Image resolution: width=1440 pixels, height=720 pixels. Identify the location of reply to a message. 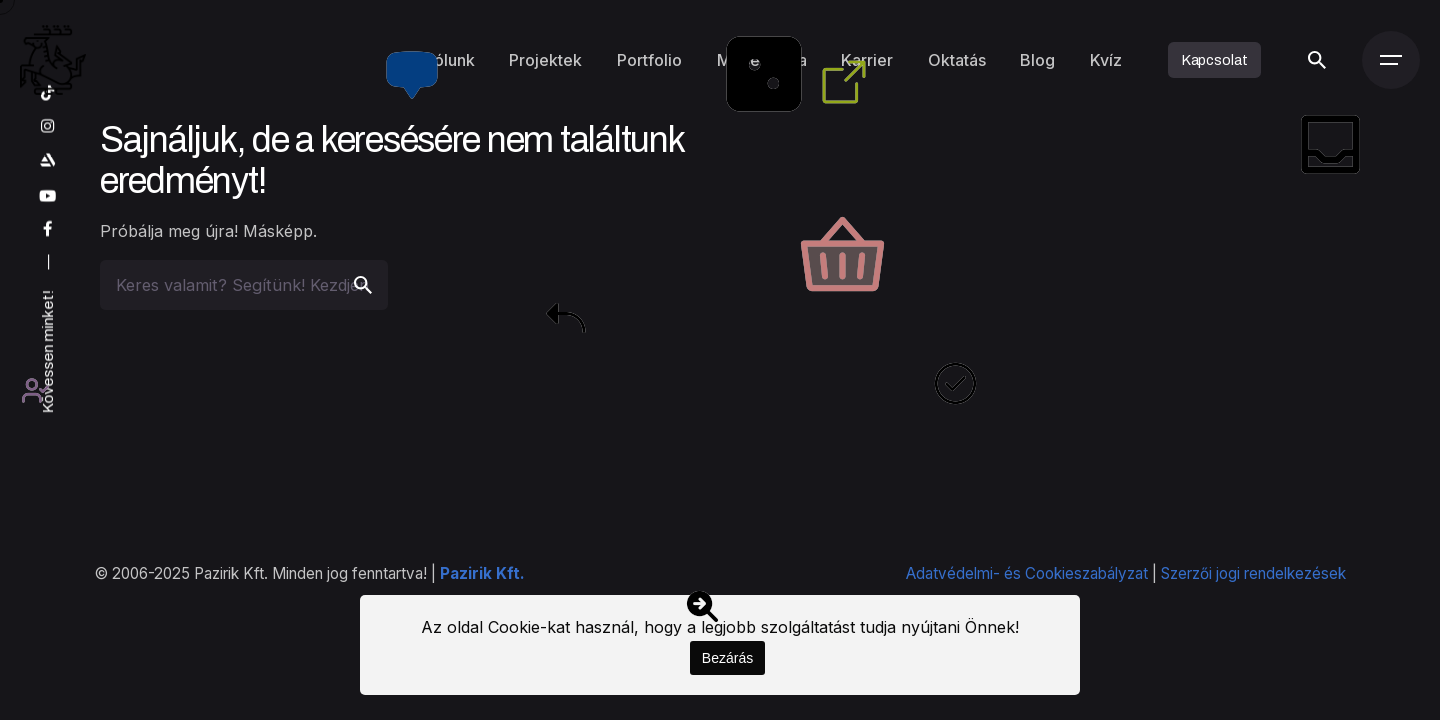
(566, 318).